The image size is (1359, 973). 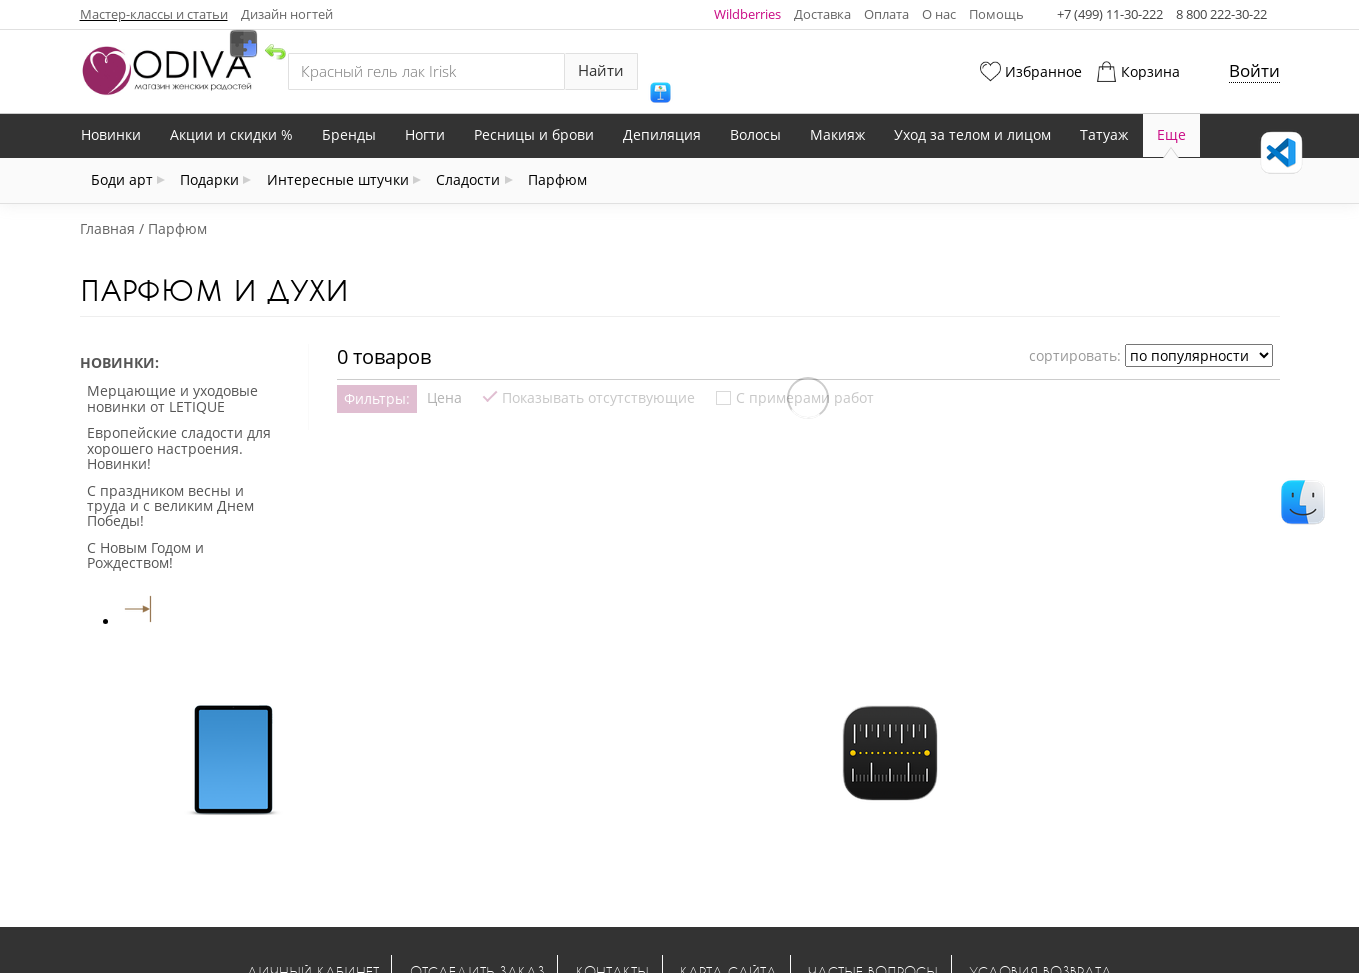 What do you see at coordinates (890, 753) in the screenshot?
I see `open the Measure app` at bounding box center [890, 753].